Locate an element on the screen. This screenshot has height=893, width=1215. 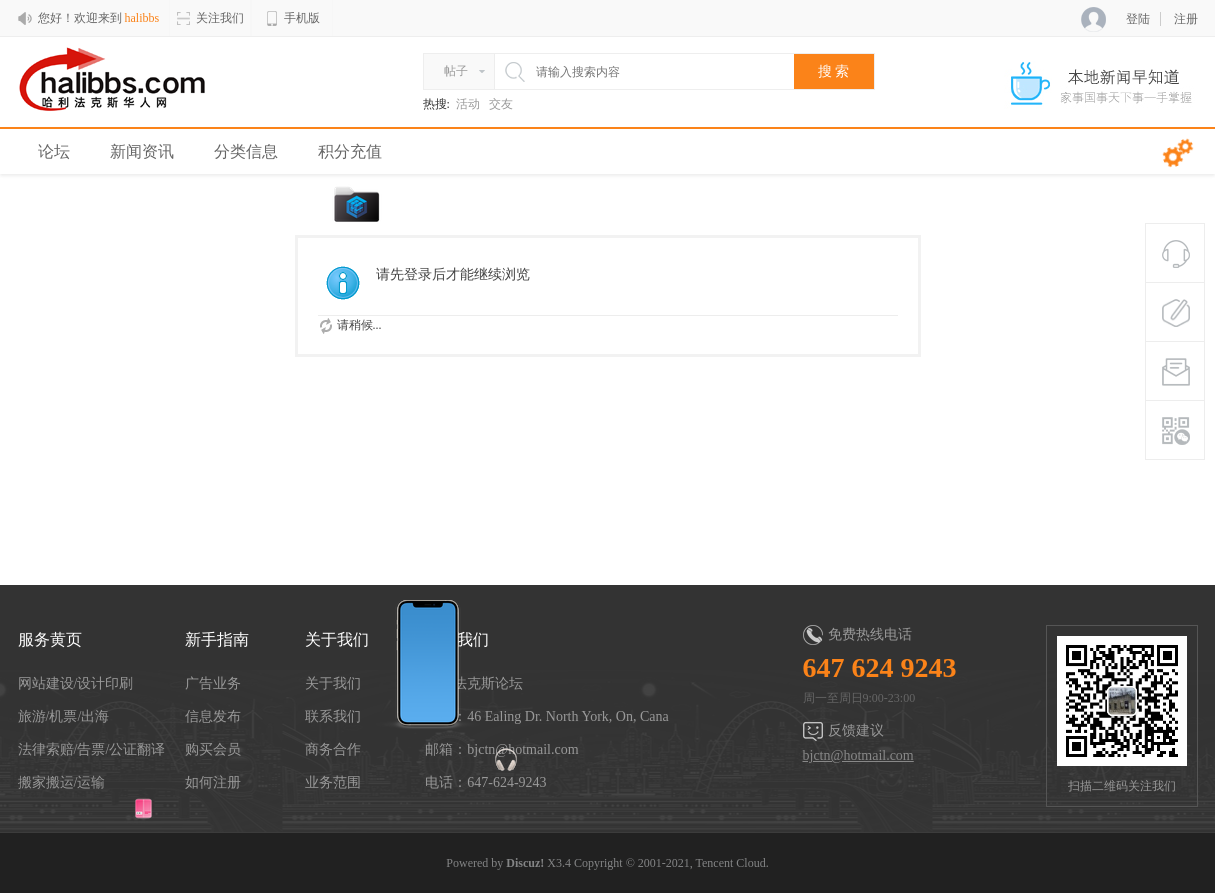
a debian software package file is located at coordinates (143, 808).